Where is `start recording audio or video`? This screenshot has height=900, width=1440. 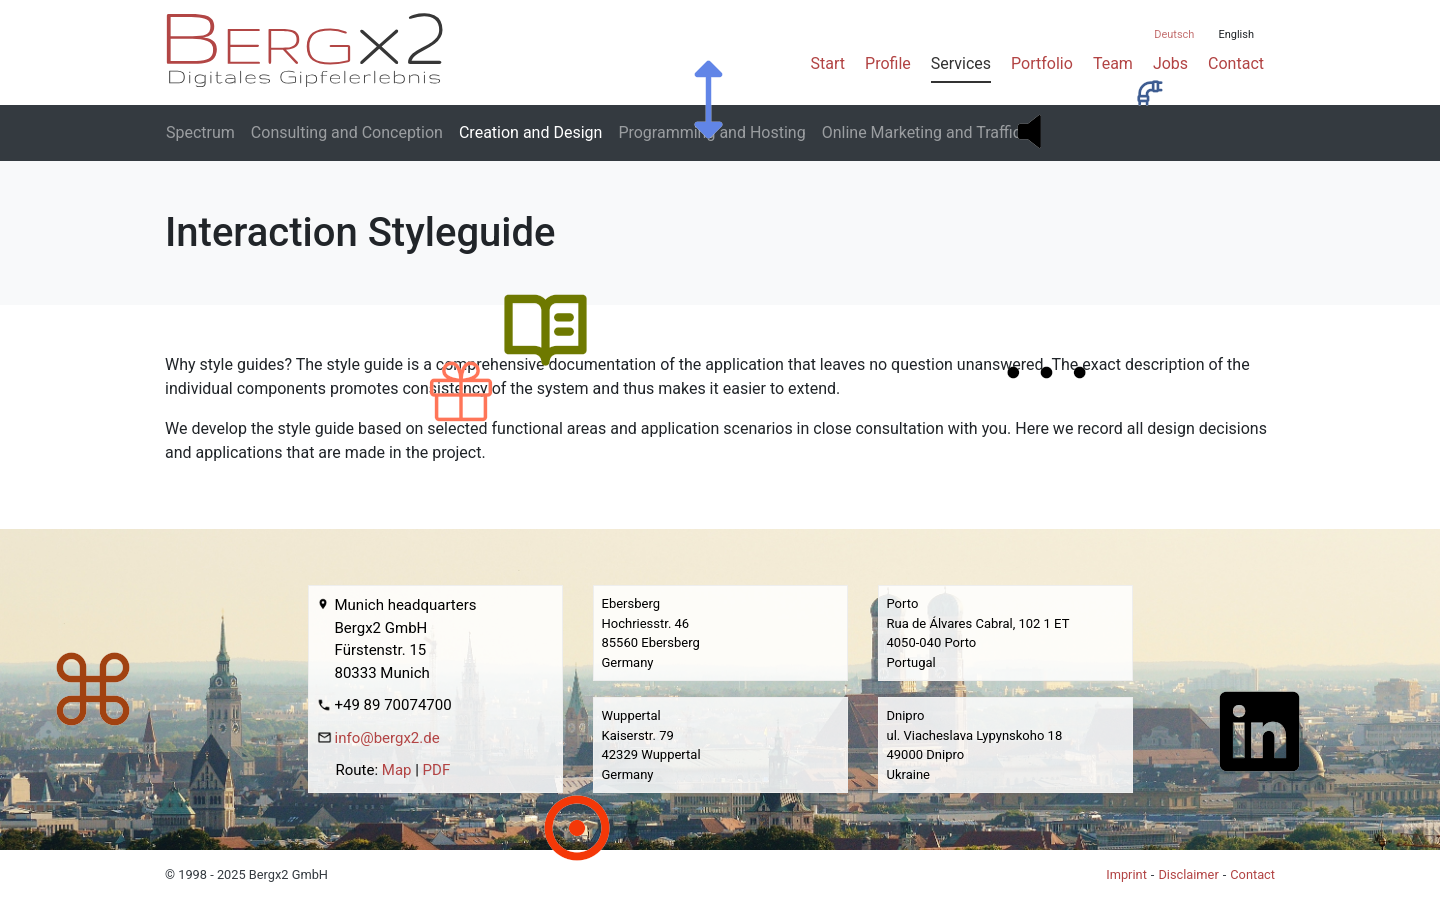
start recording audio or video is located at coordinates (577, 828).